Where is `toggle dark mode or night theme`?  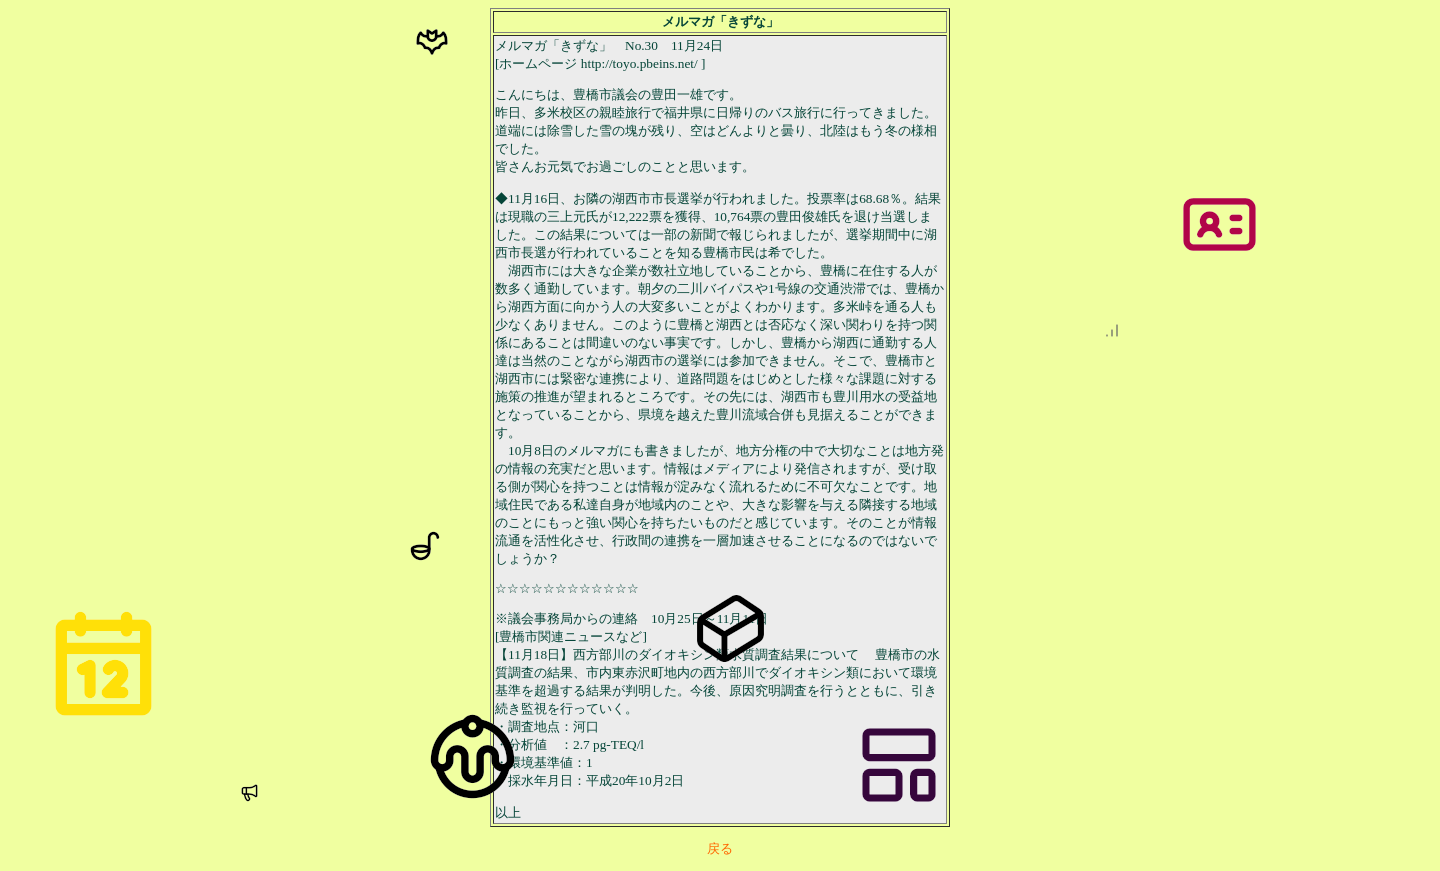
toggle dark mode or night theme is located at coordinates (432, 42).